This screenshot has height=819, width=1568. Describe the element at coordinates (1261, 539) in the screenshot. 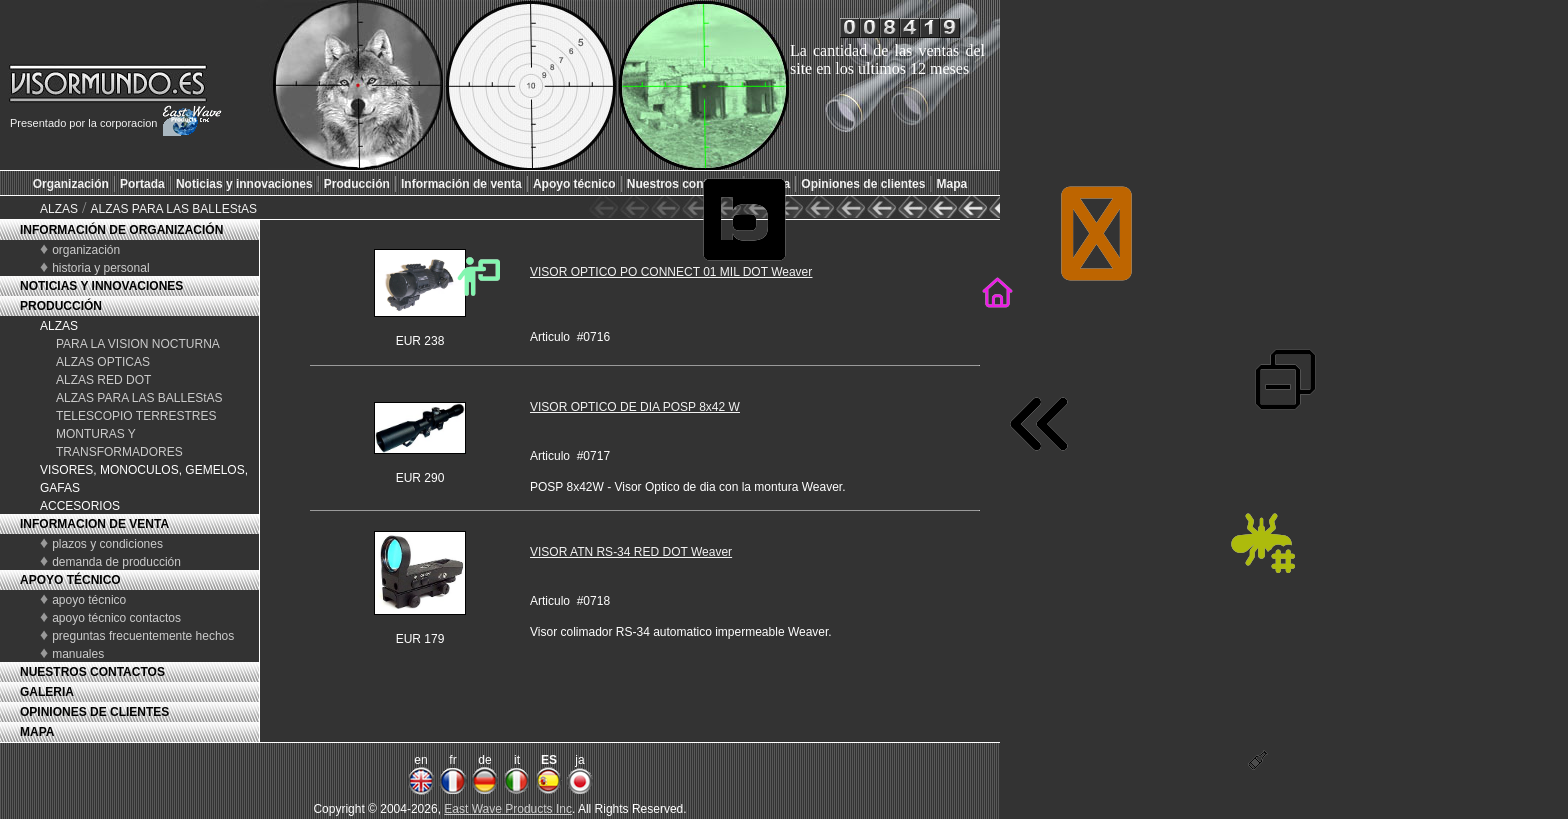

I see `mosquito protection or pest control settings` at that location.